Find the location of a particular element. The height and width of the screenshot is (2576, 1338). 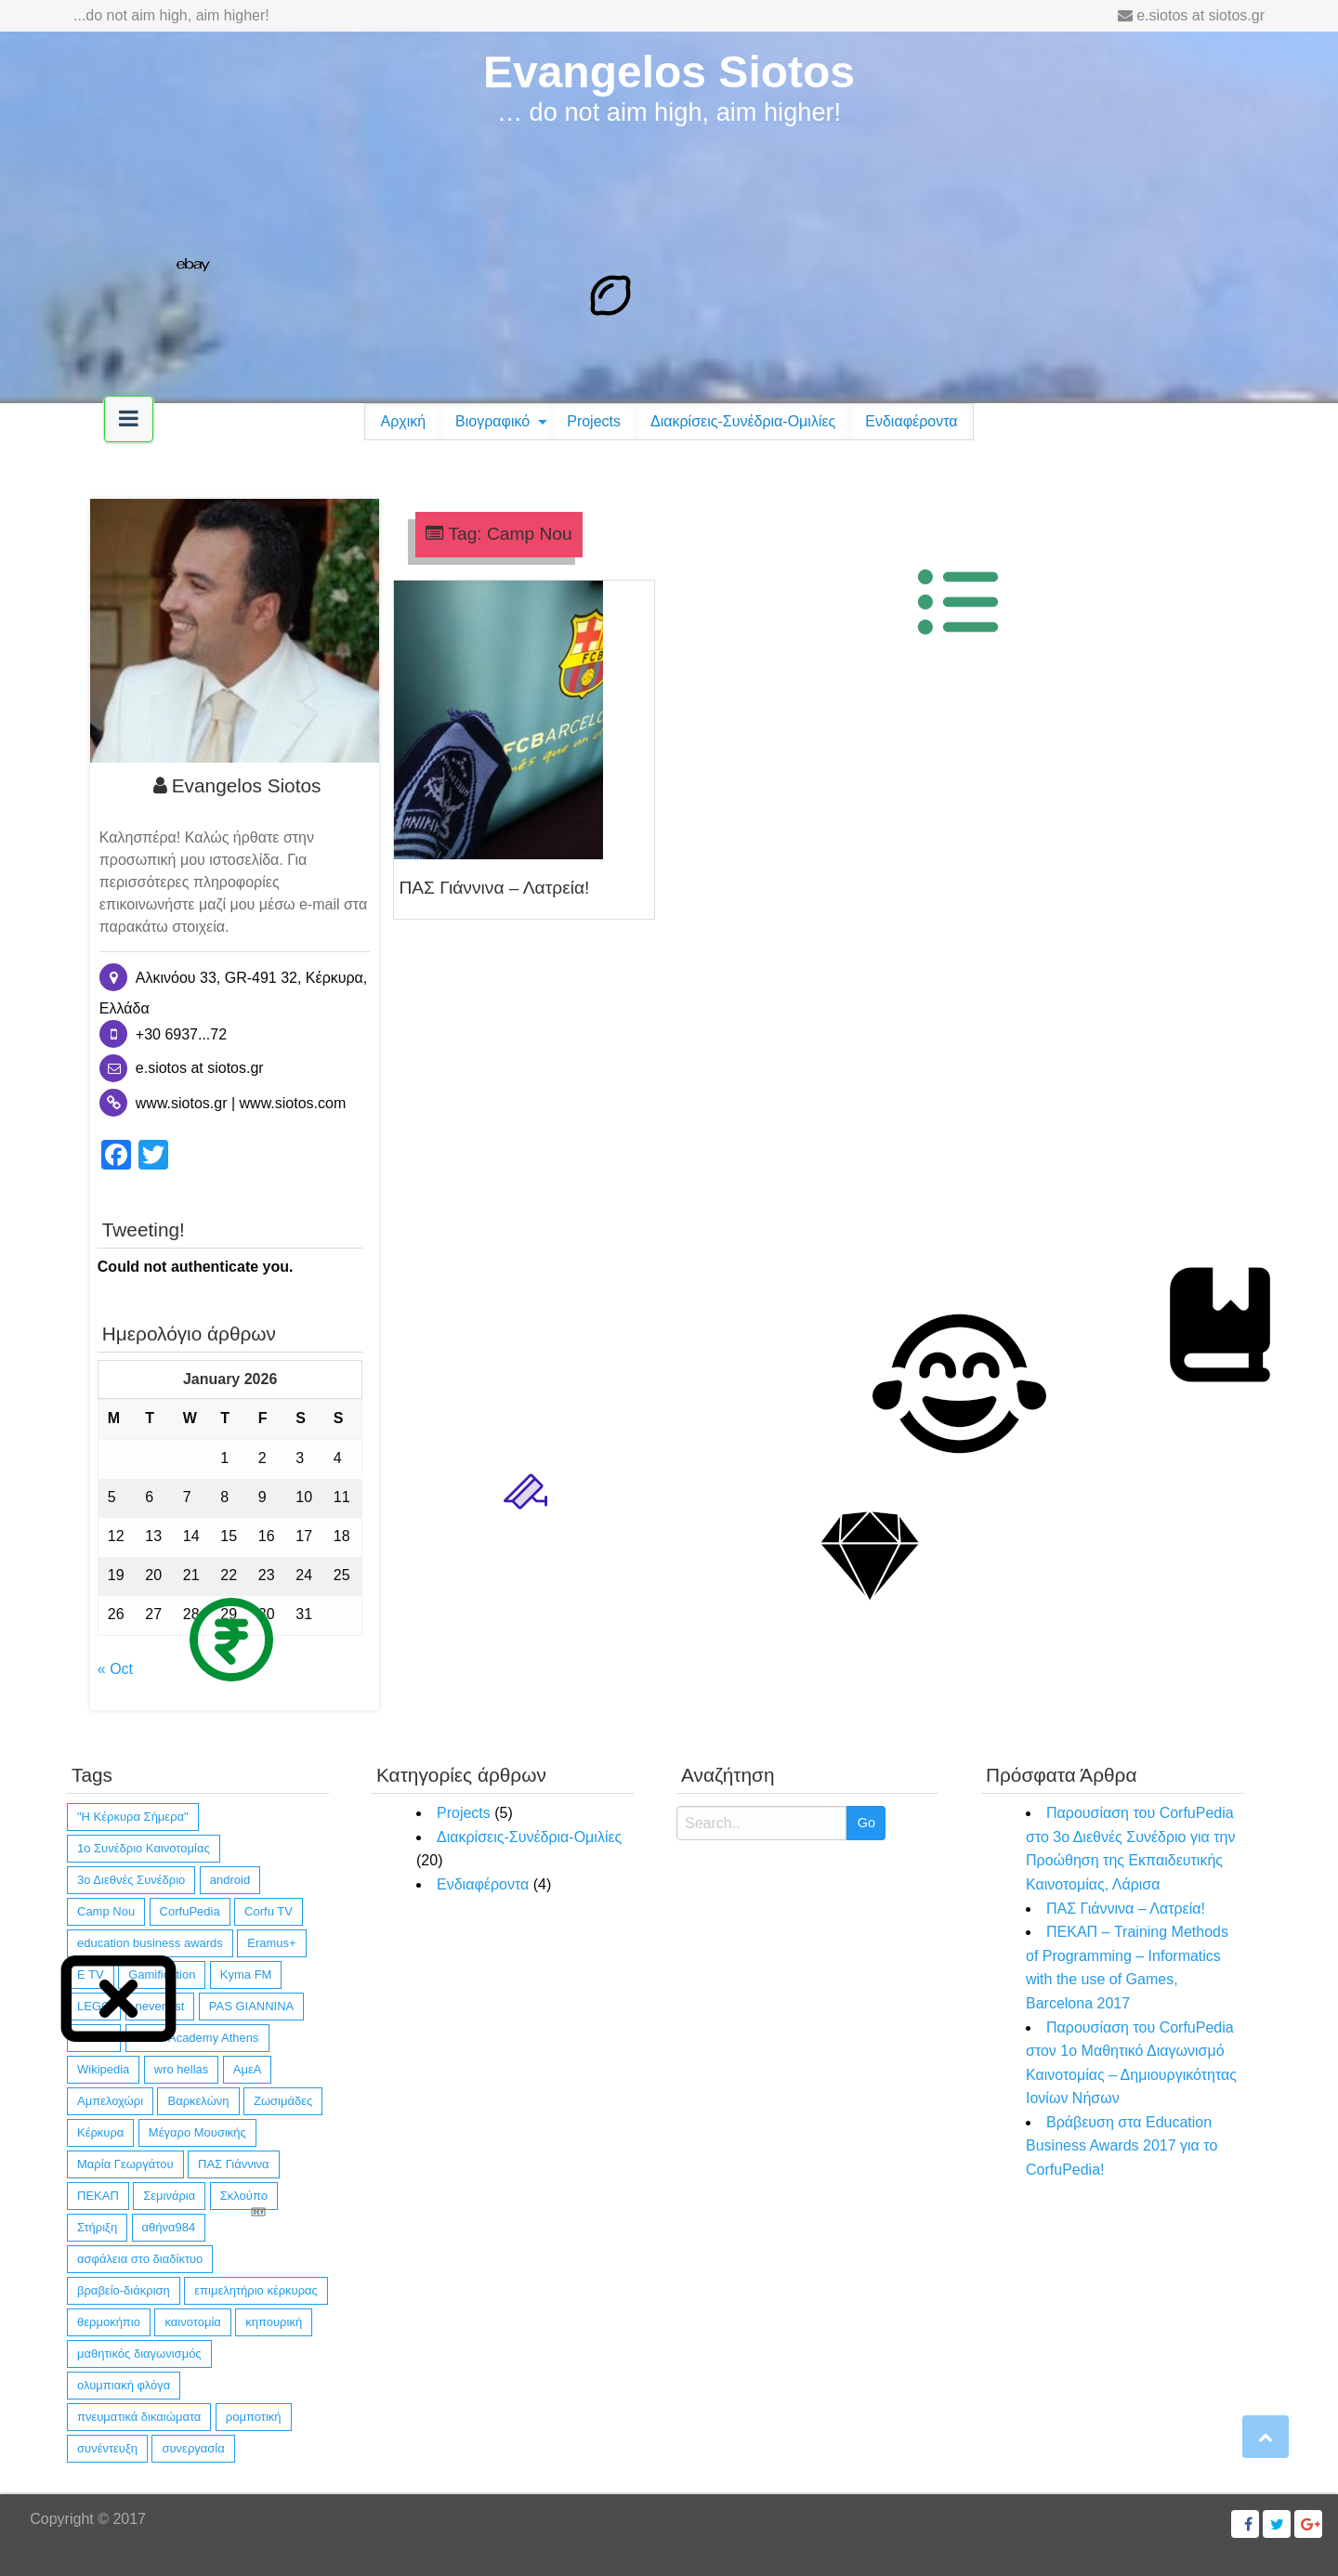

access security camera settings is located at coordinates (525, 1494).